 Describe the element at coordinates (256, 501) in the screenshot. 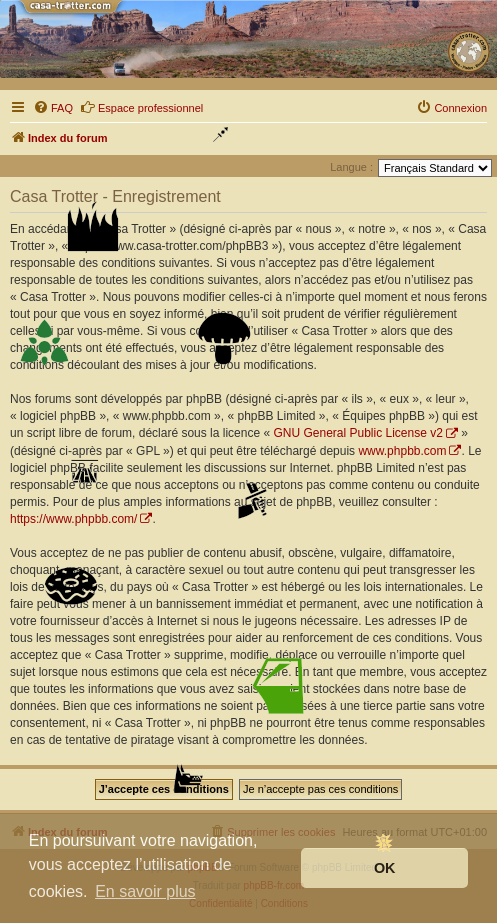

I see `initiate attack or combat action` at that location.